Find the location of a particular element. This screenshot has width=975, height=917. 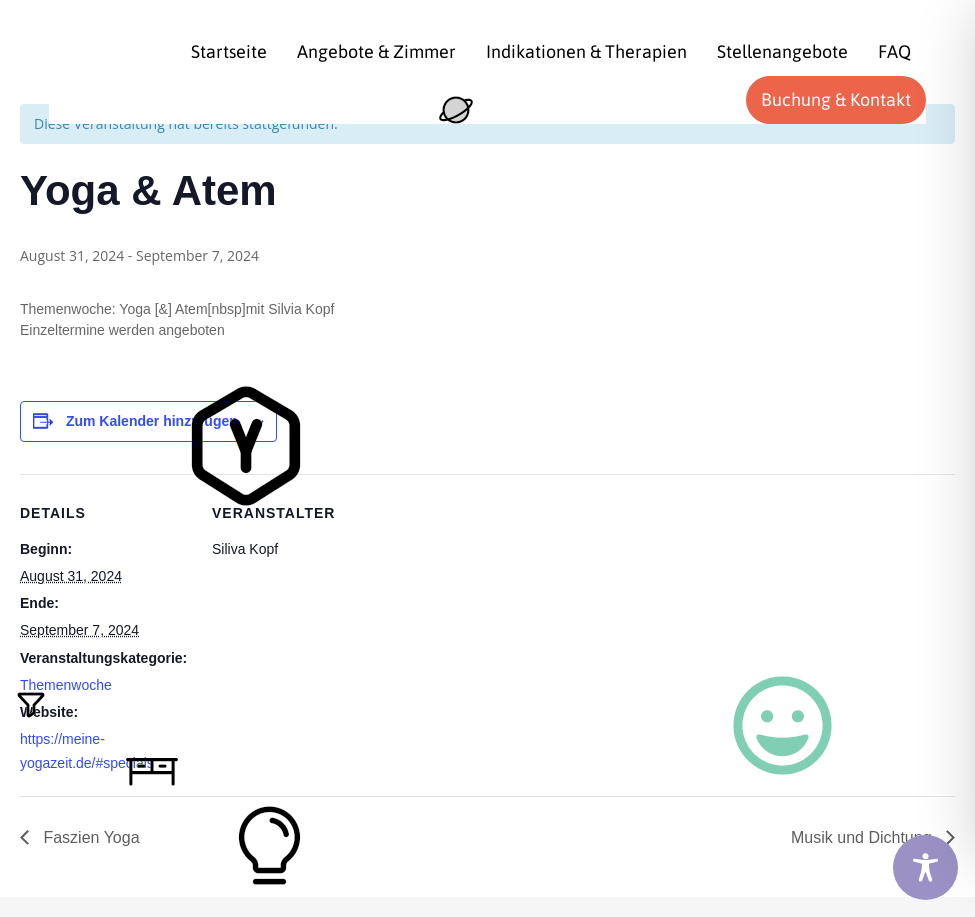

access workspace or office settings is located at coordinates (152, 771).